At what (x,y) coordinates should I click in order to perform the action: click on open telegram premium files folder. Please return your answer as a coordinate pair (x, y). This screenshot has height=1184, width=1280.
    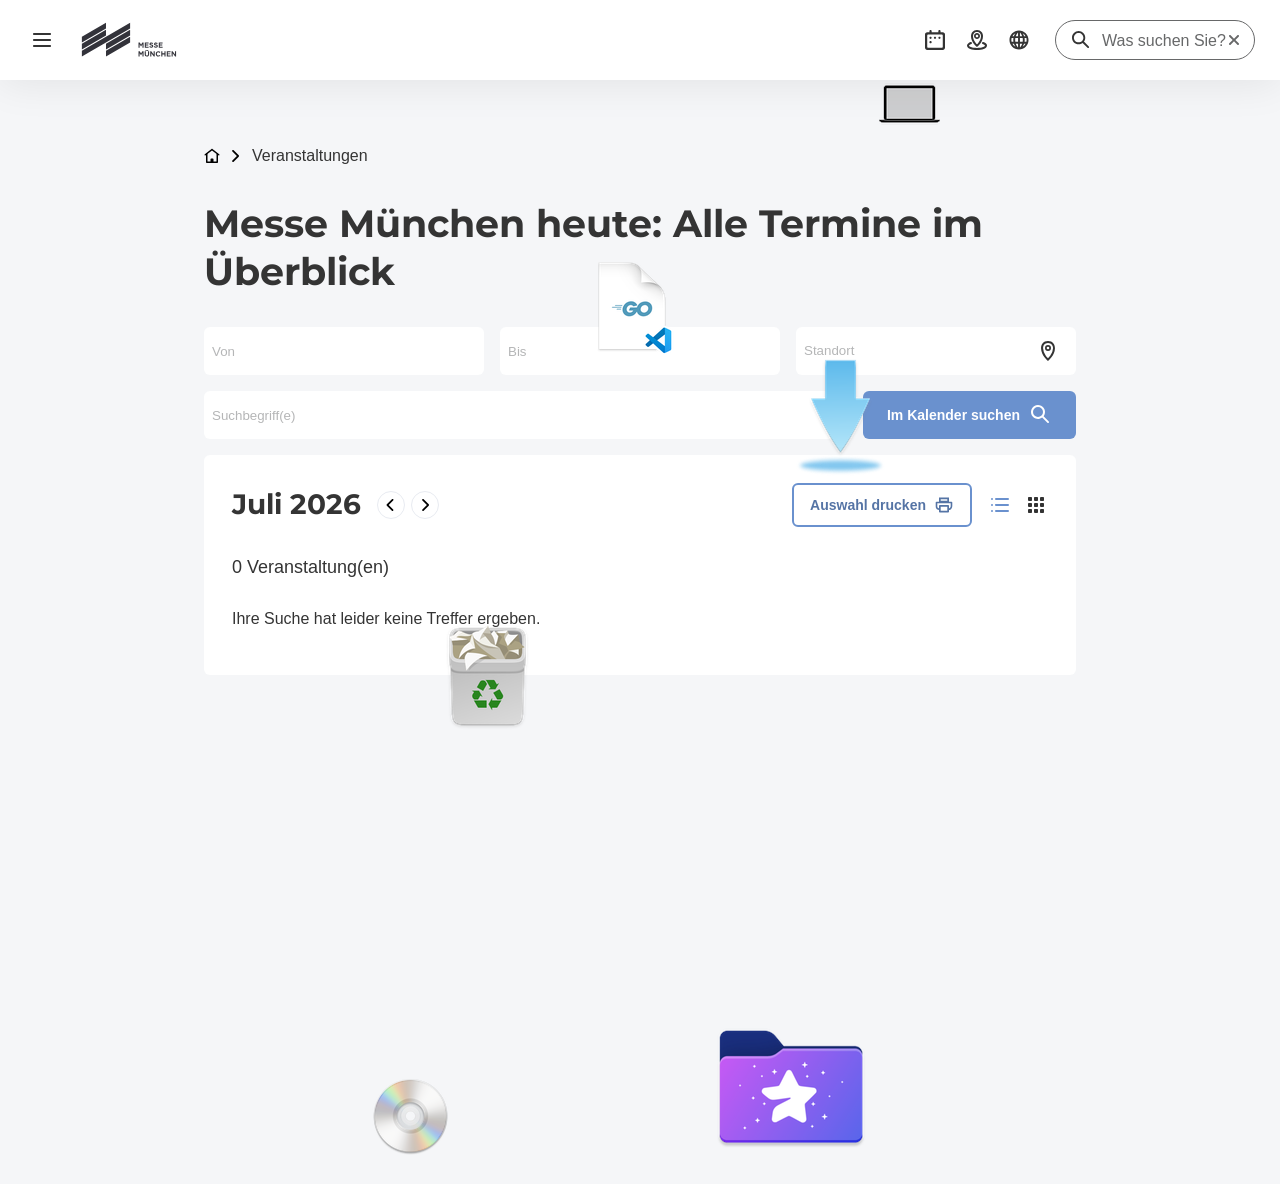
    Looking at the image, I should click on (790, 1090).